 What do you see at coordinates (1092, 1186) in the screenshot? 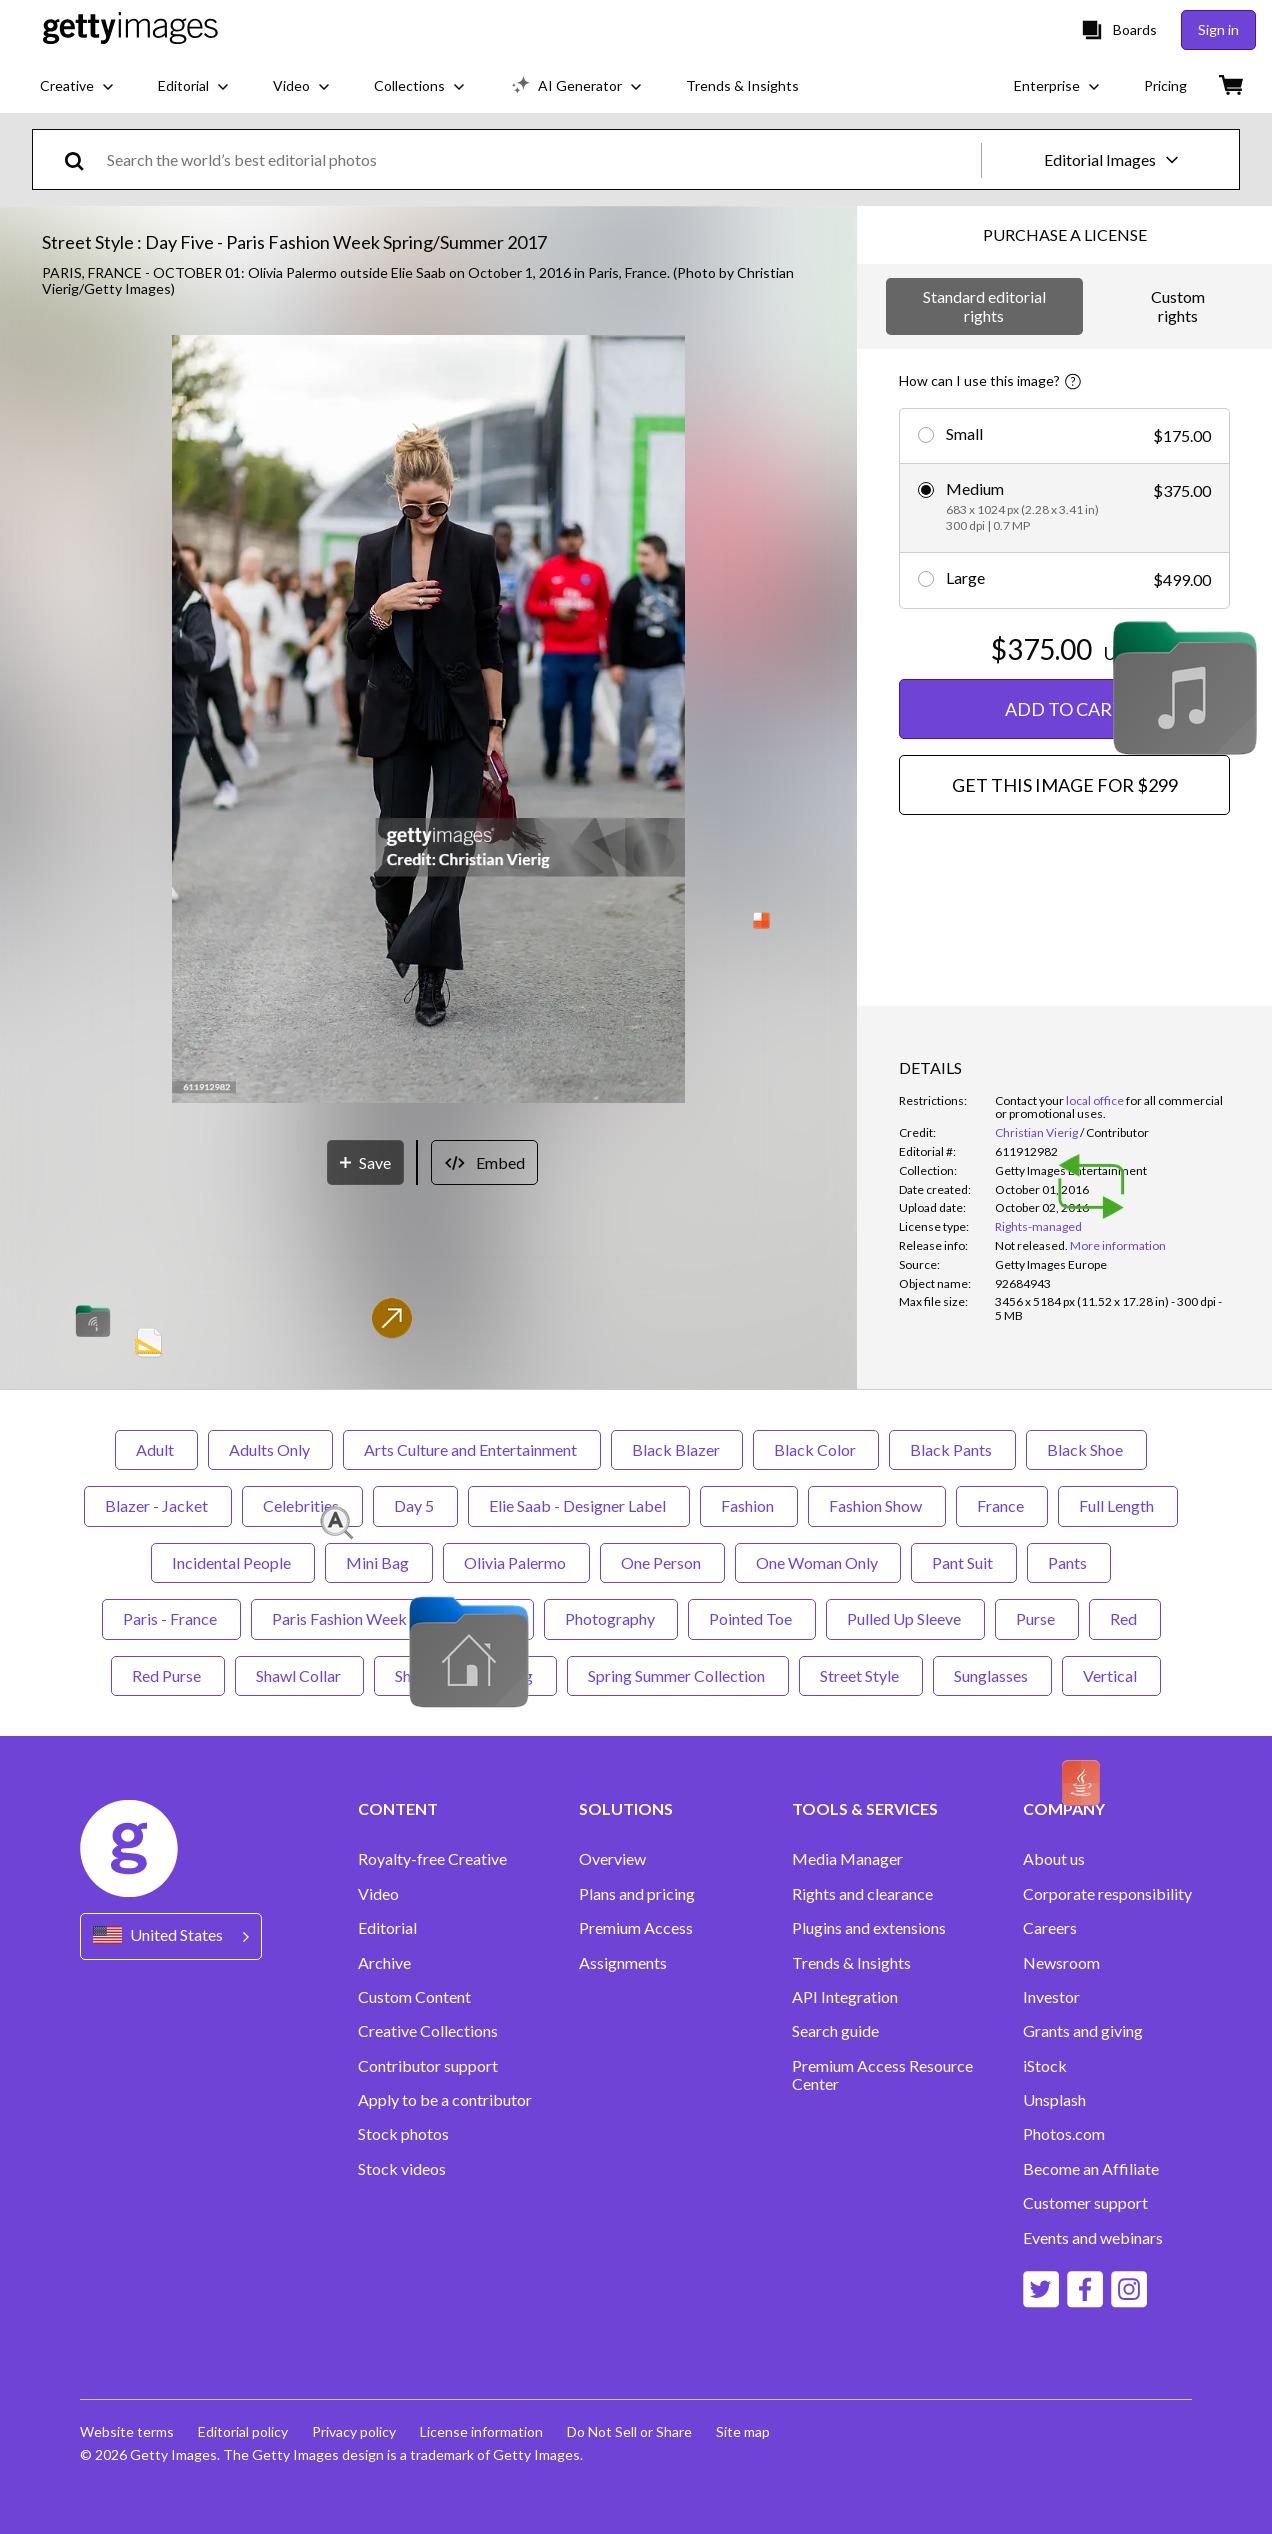
I see `sync or refresh mail inbox` at bounding box center [1092, 1186].